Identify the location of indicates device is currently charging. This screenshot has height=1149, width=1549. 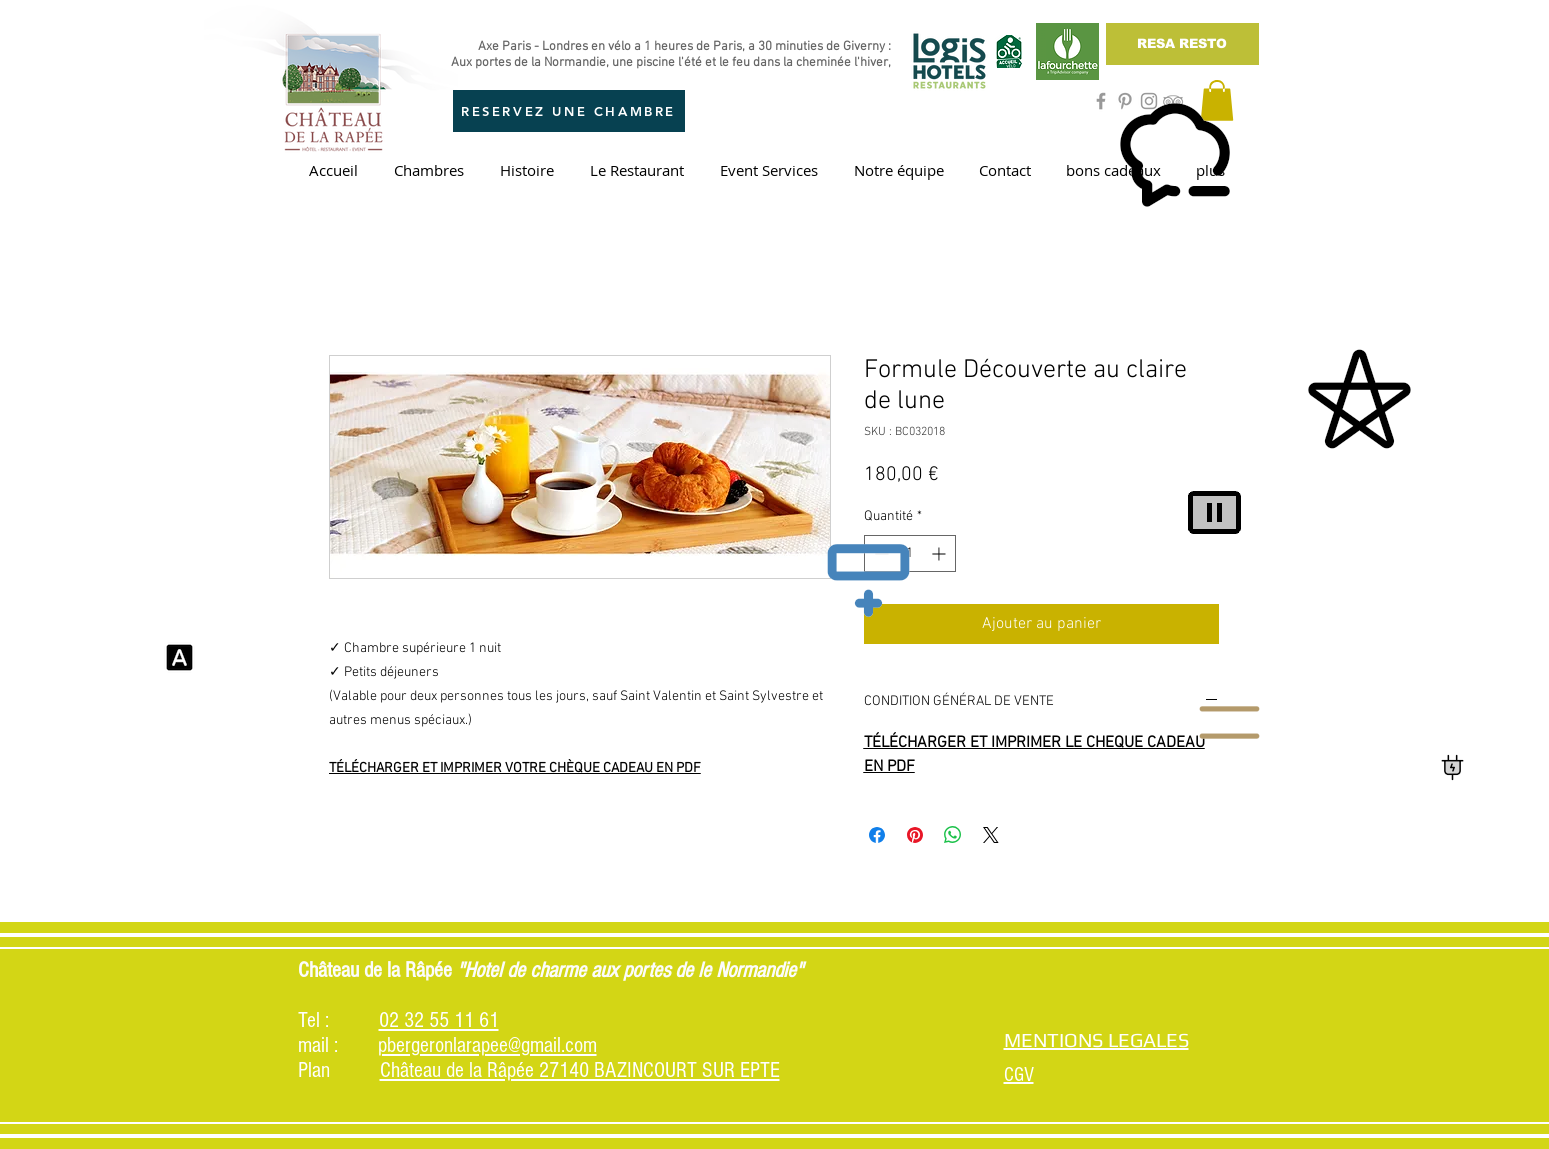
(1452, 767).